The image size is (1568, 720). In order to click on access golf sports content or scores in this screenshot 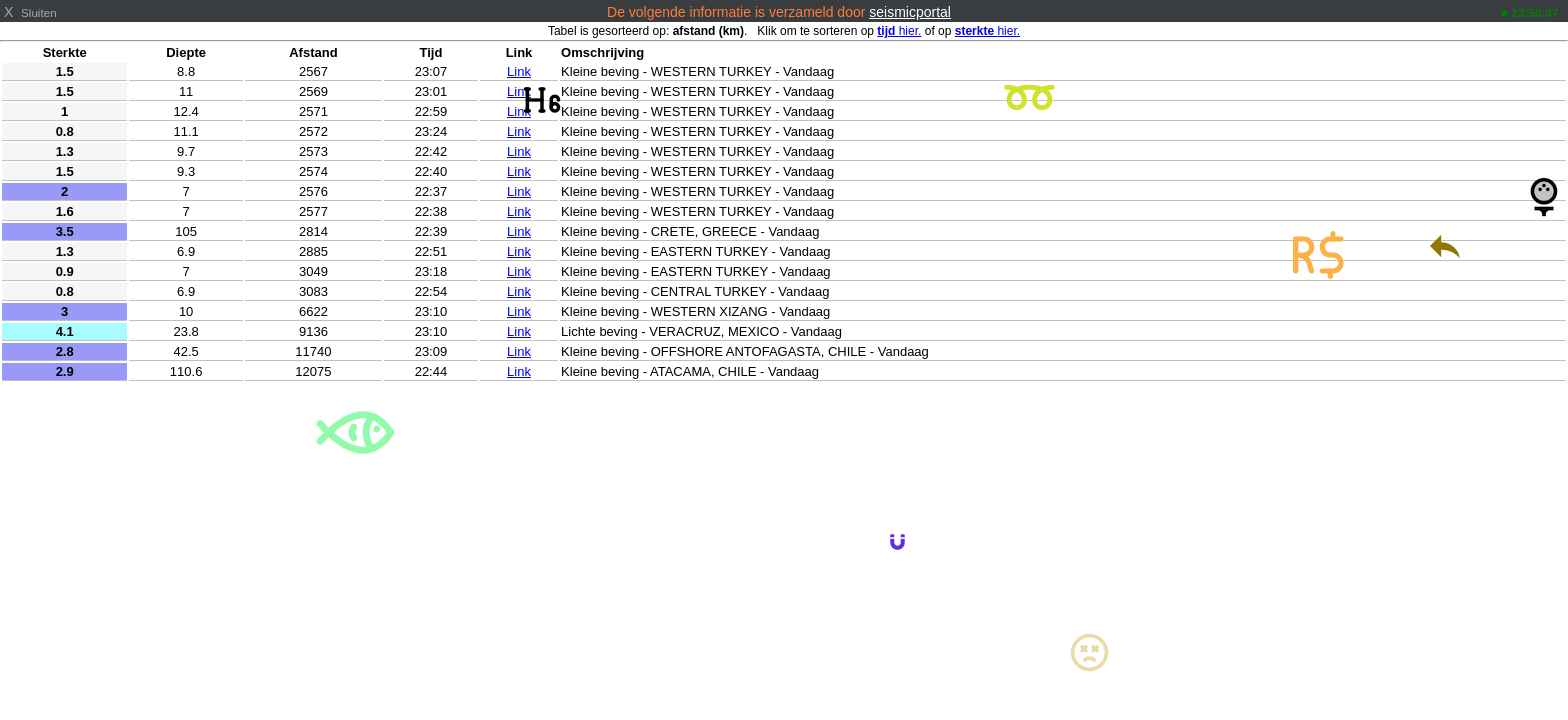, I will do `click(1544, 197)`.